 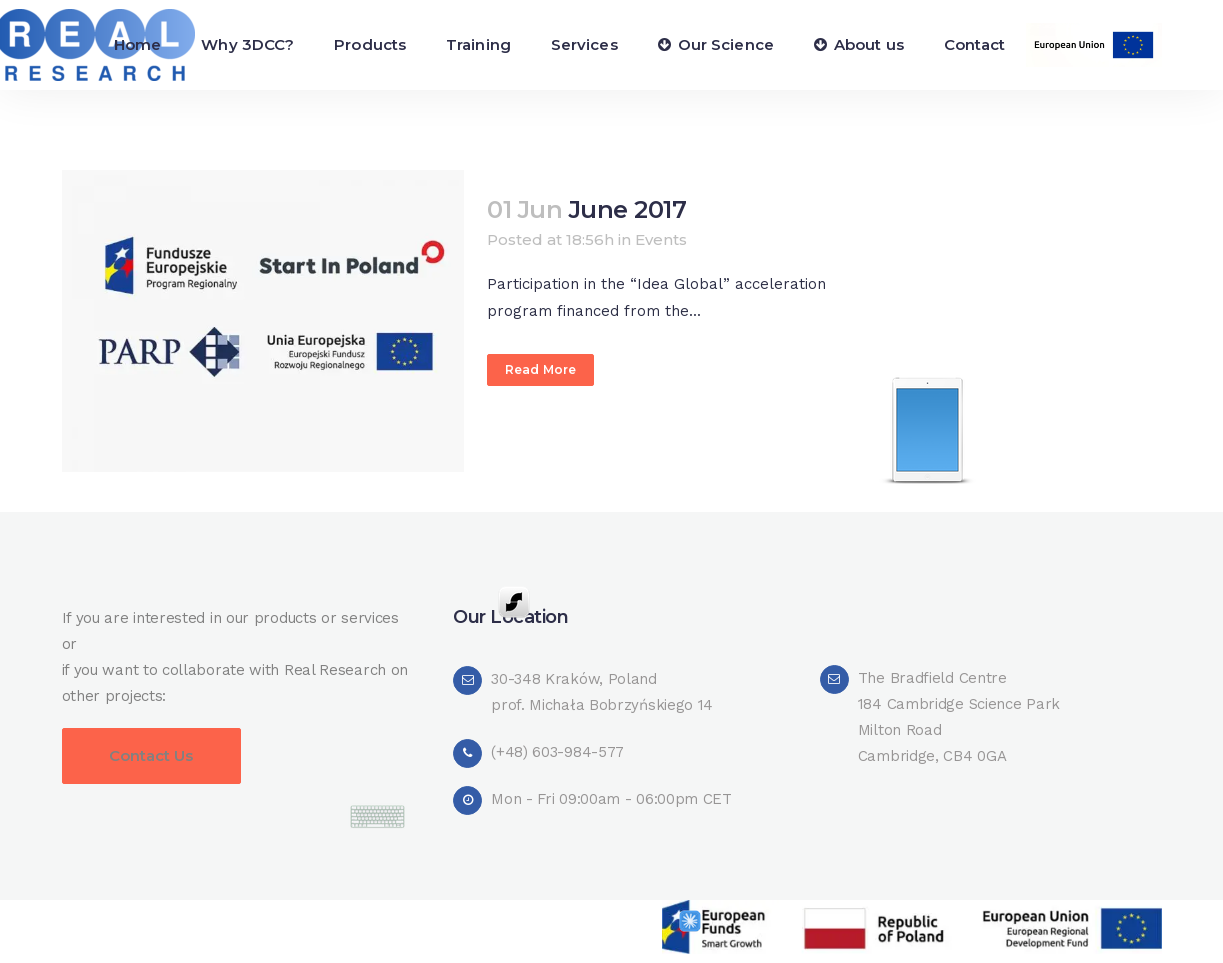 I want to click on open screenpipe app, so click(x=514, y=602).